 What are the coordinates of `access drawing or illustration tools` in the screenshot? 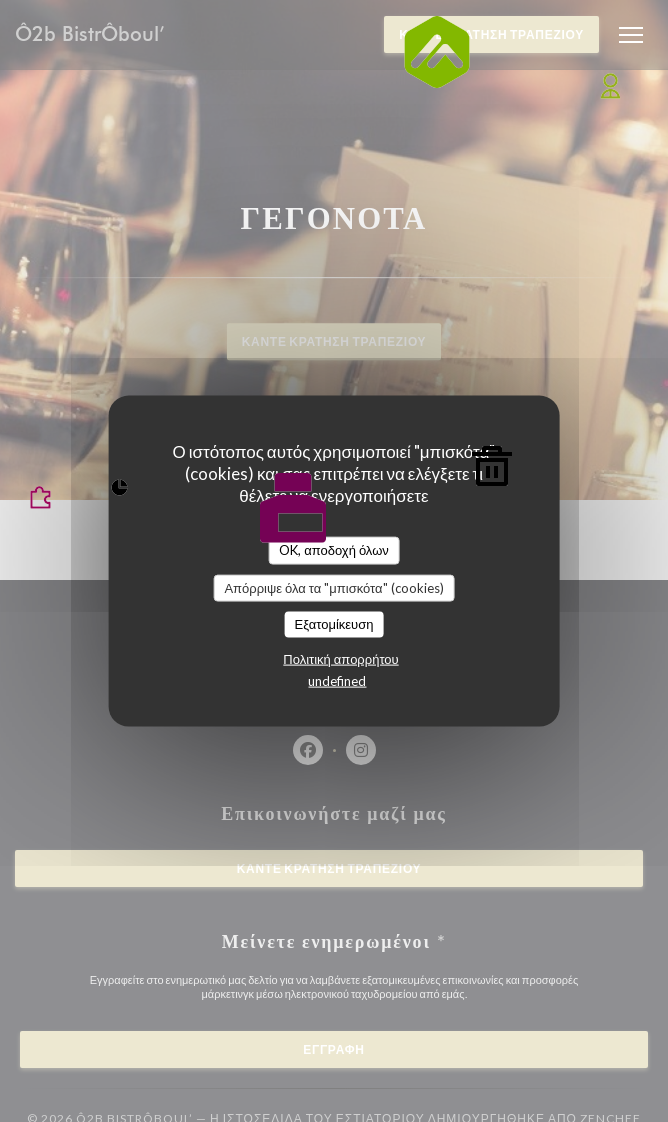 It's located at (293, 506).